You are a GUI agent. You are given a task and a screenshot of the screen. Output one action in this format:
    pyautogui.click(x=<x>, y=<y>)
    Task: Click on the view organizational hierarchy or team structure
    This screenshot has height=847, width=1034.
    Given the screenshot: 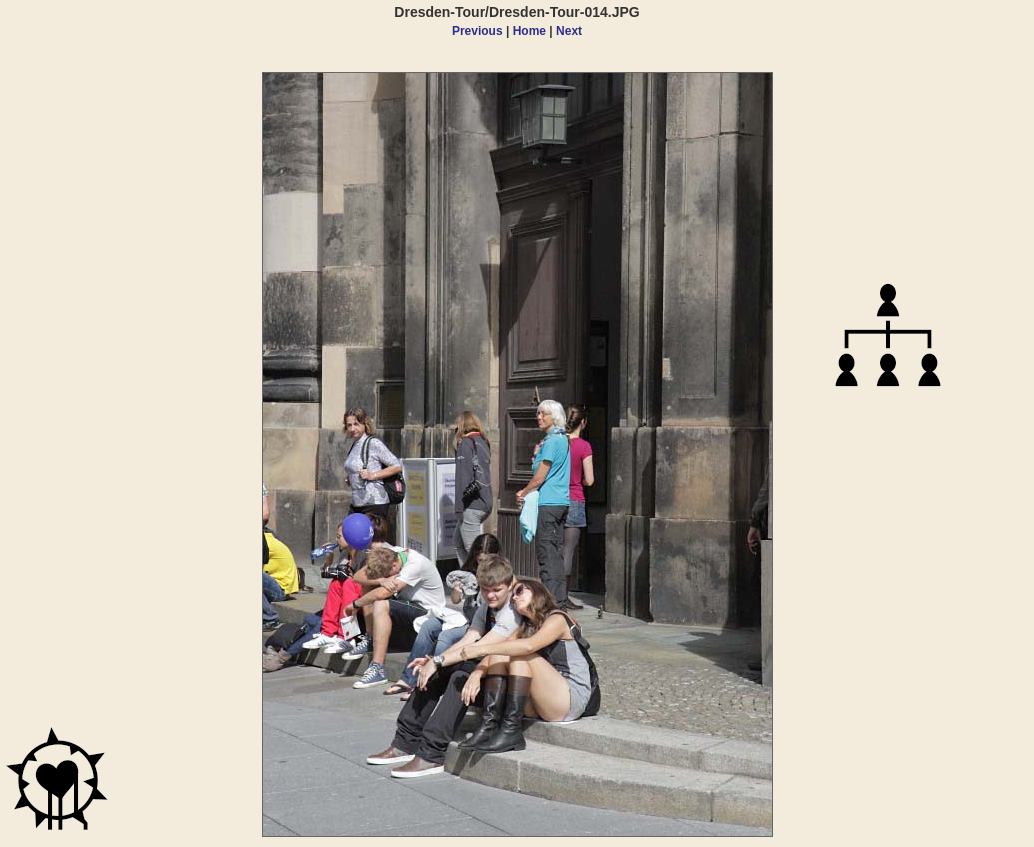 What is the action you would take?
    pyautogui.click(x=888, y=335)
    